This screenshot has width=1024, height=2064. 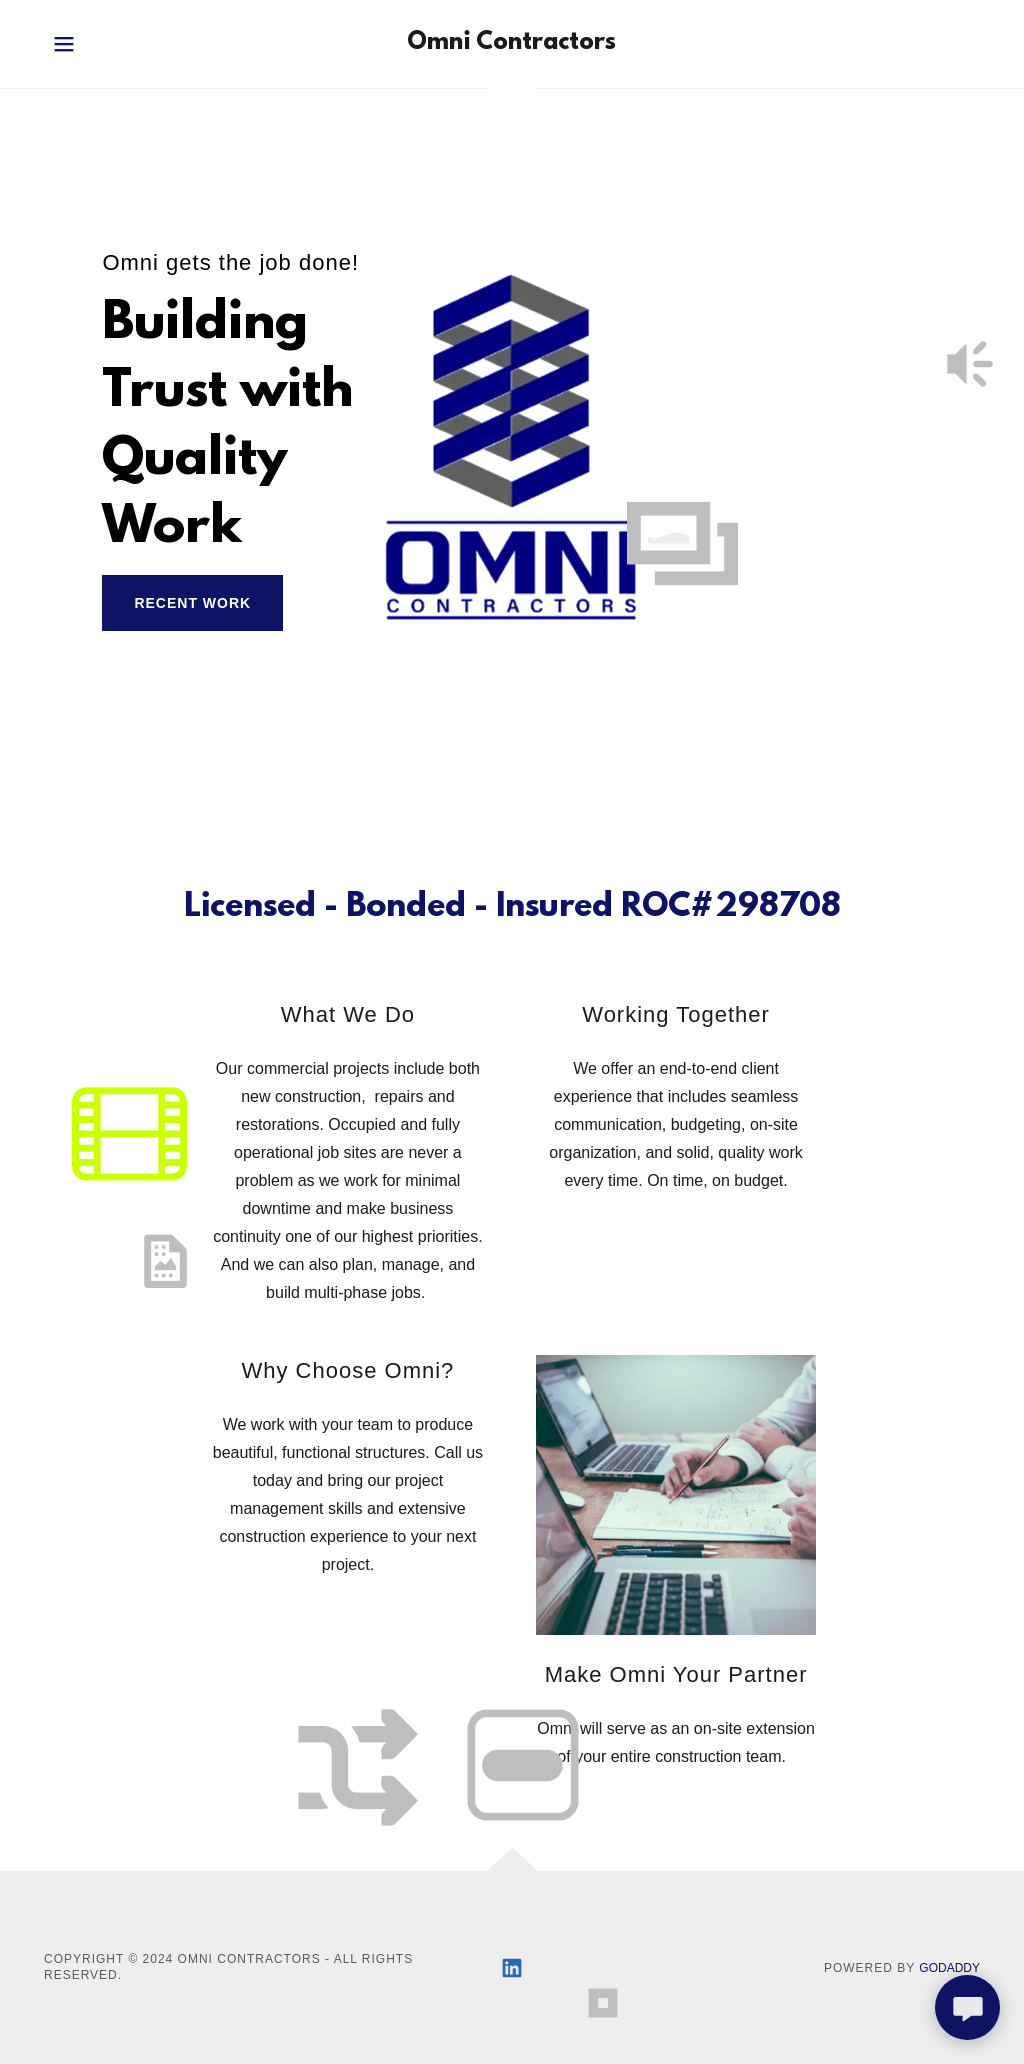 I want to click on indicates a photo or image collection, so click(x=682, y=543).